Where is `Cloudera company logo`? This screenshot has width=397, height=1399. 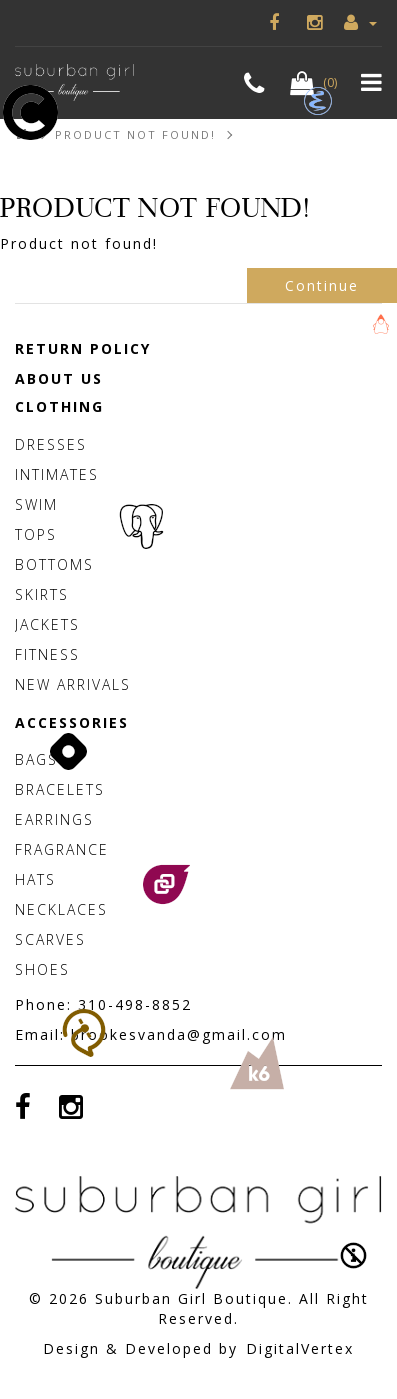
Cloudera company logo is located at coordinates (30, 112).